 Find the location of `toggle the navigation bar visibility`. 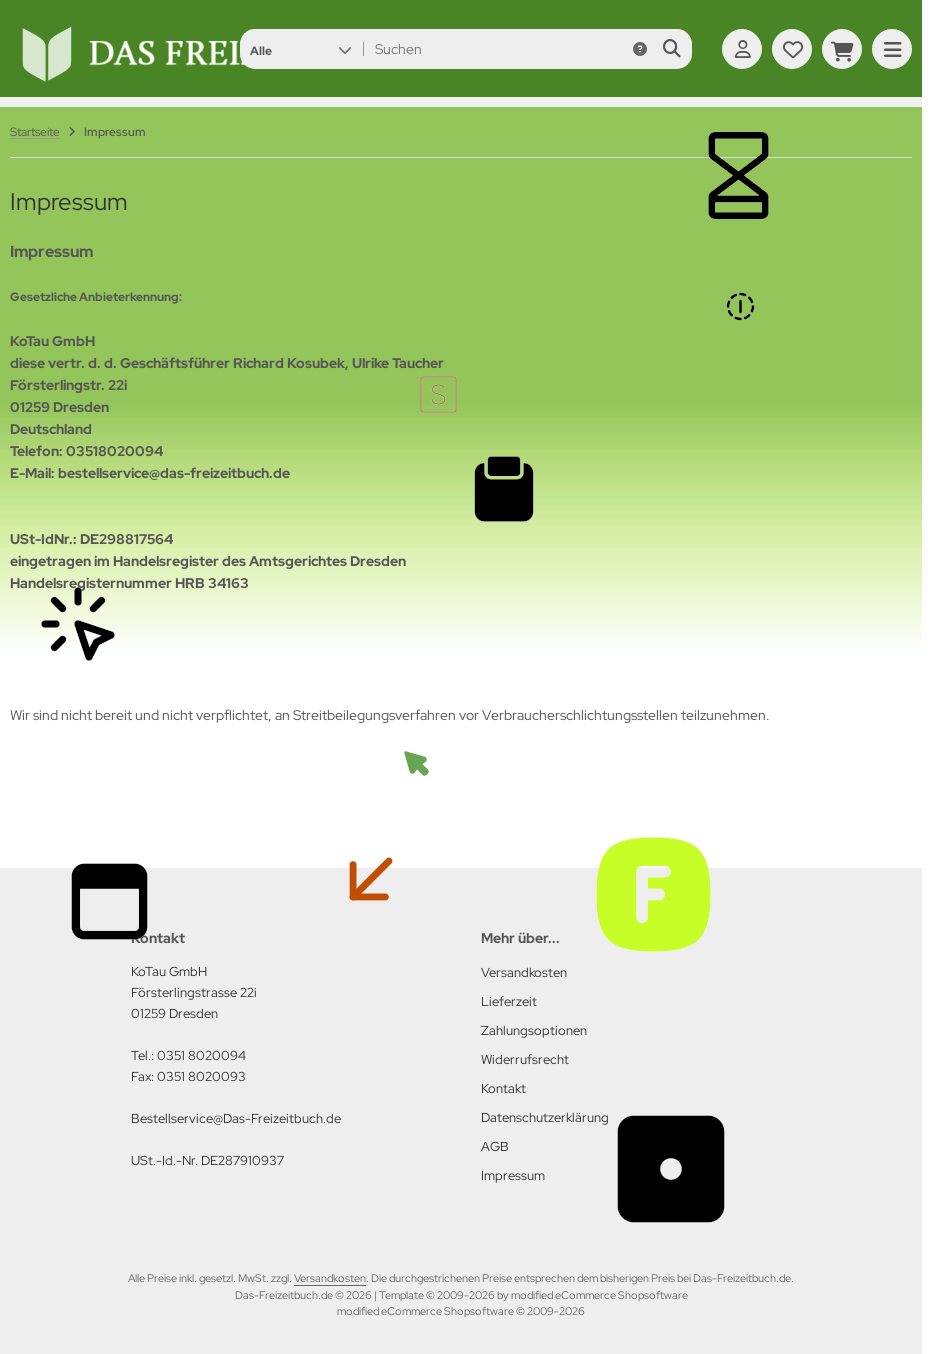

toggle the navigation bar visibility is located at coordinates (109, 901).